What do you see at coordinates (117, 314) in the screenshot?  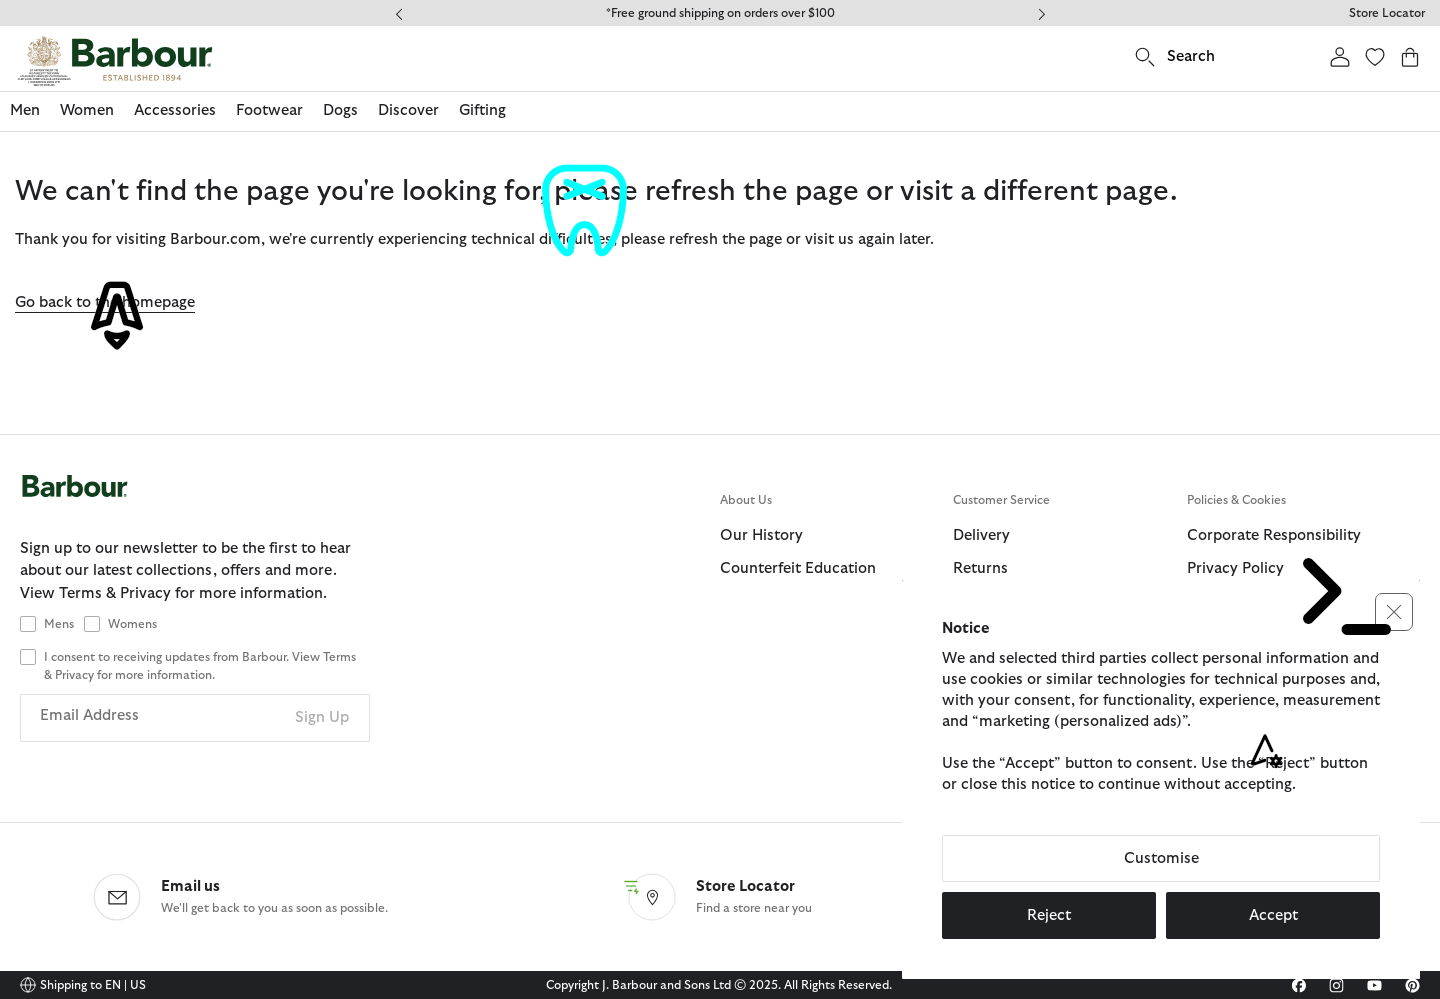 I see `astro framework logo` at bounding box center [117, 314].